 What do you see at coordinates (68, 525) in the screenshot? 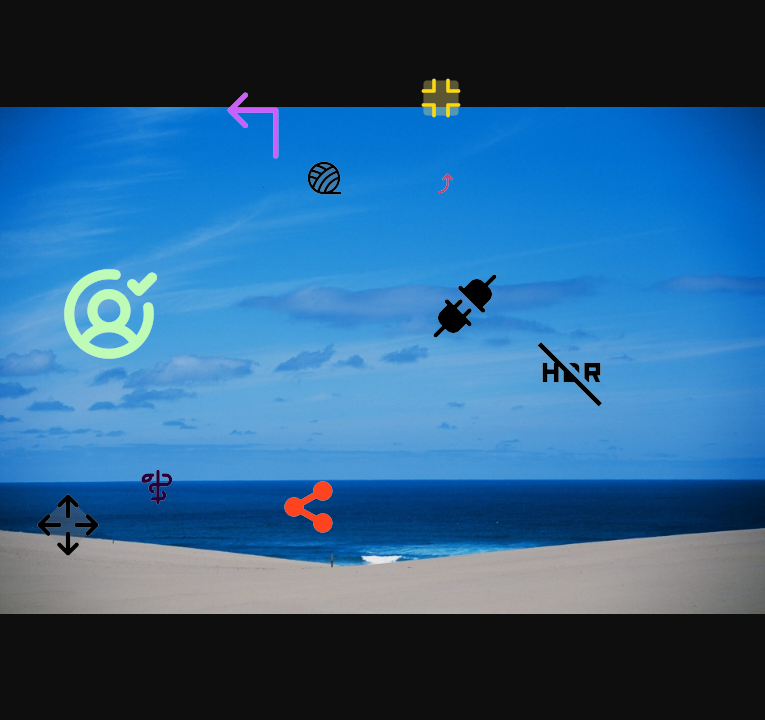
I see `expand content in all directions` at bounding box center [68, 525].